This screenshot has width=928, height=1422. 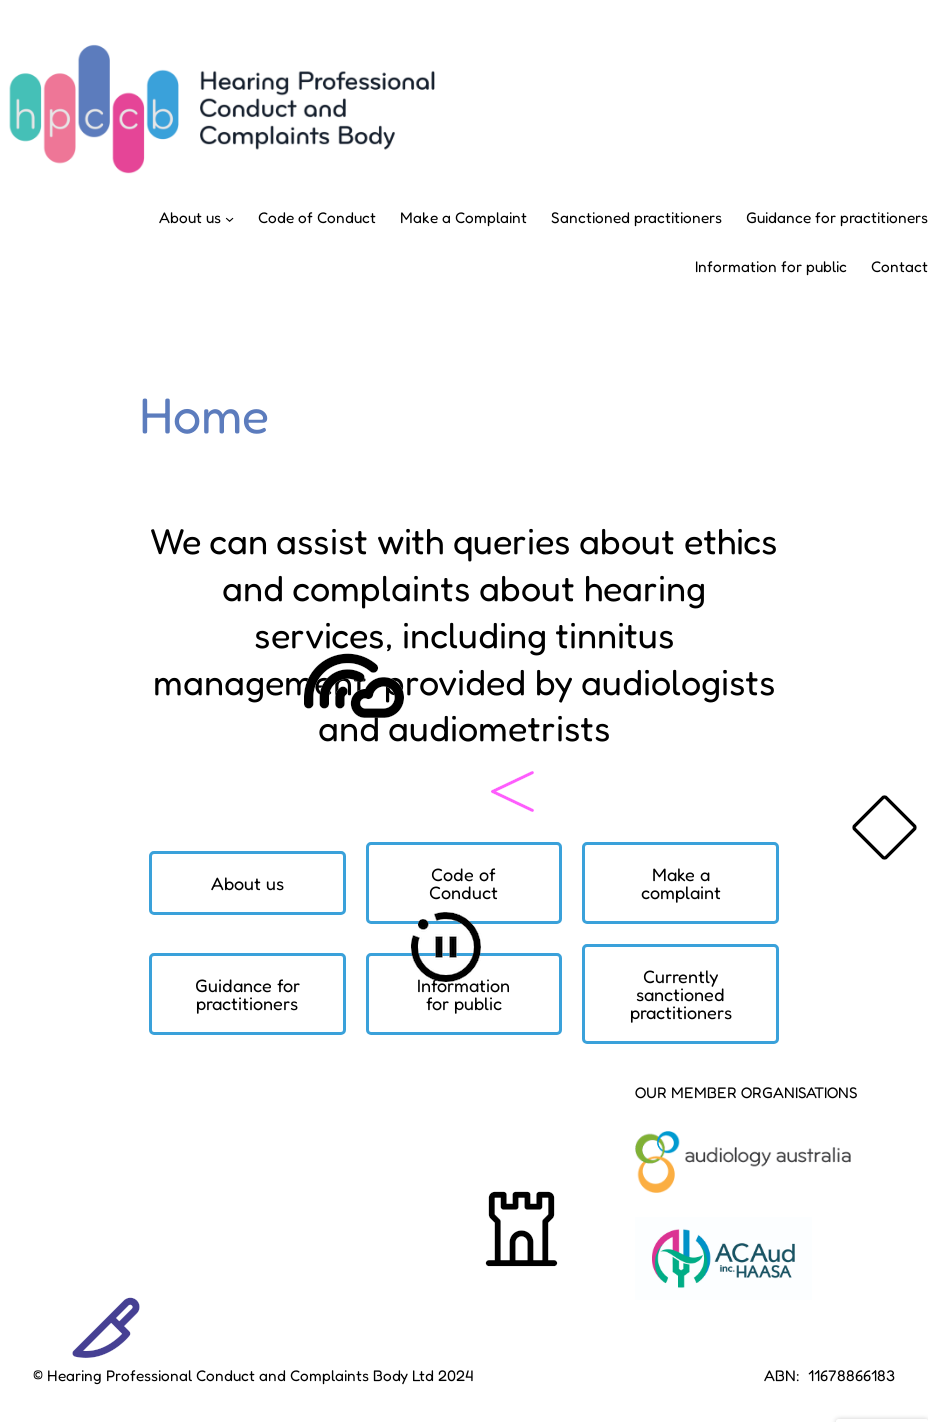 What do you see at coordinates (884, 827) in the screenshot?
I see `indicates premium or valuable content` at bounding box center [884, 827].